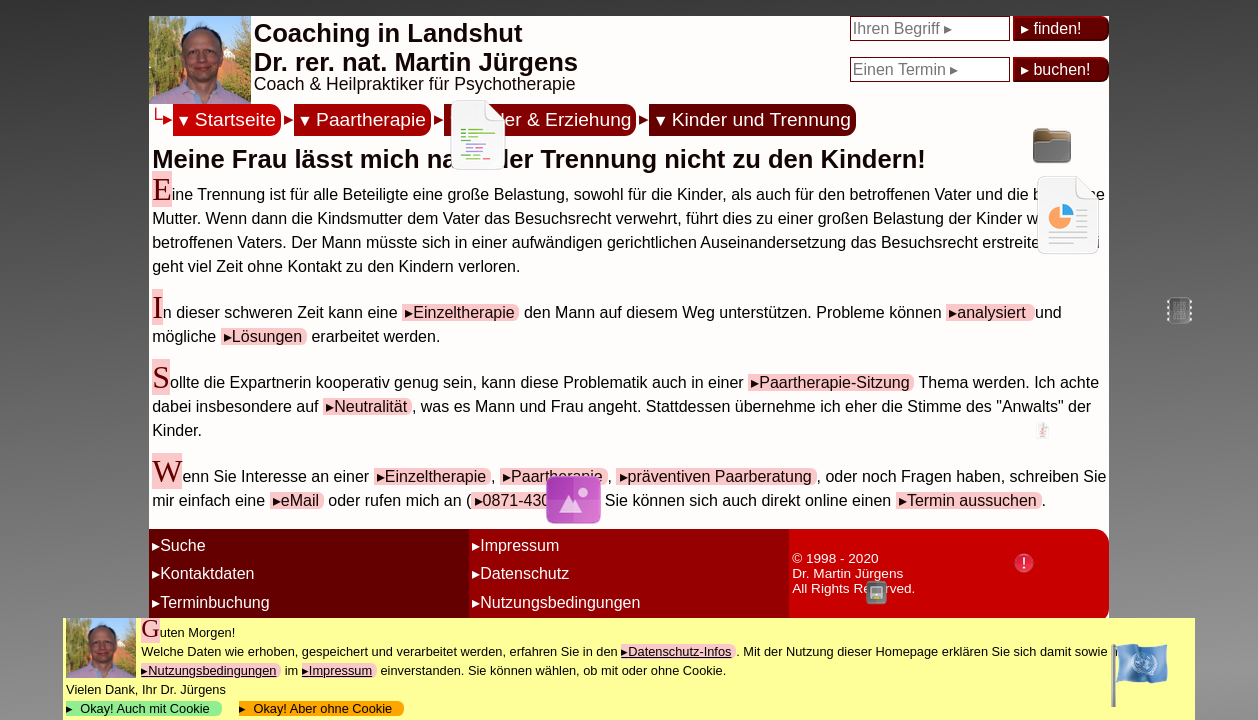 This screenshot has width=1258, height=720. I want to click on firmware file type indicator, so click(1179, 310).